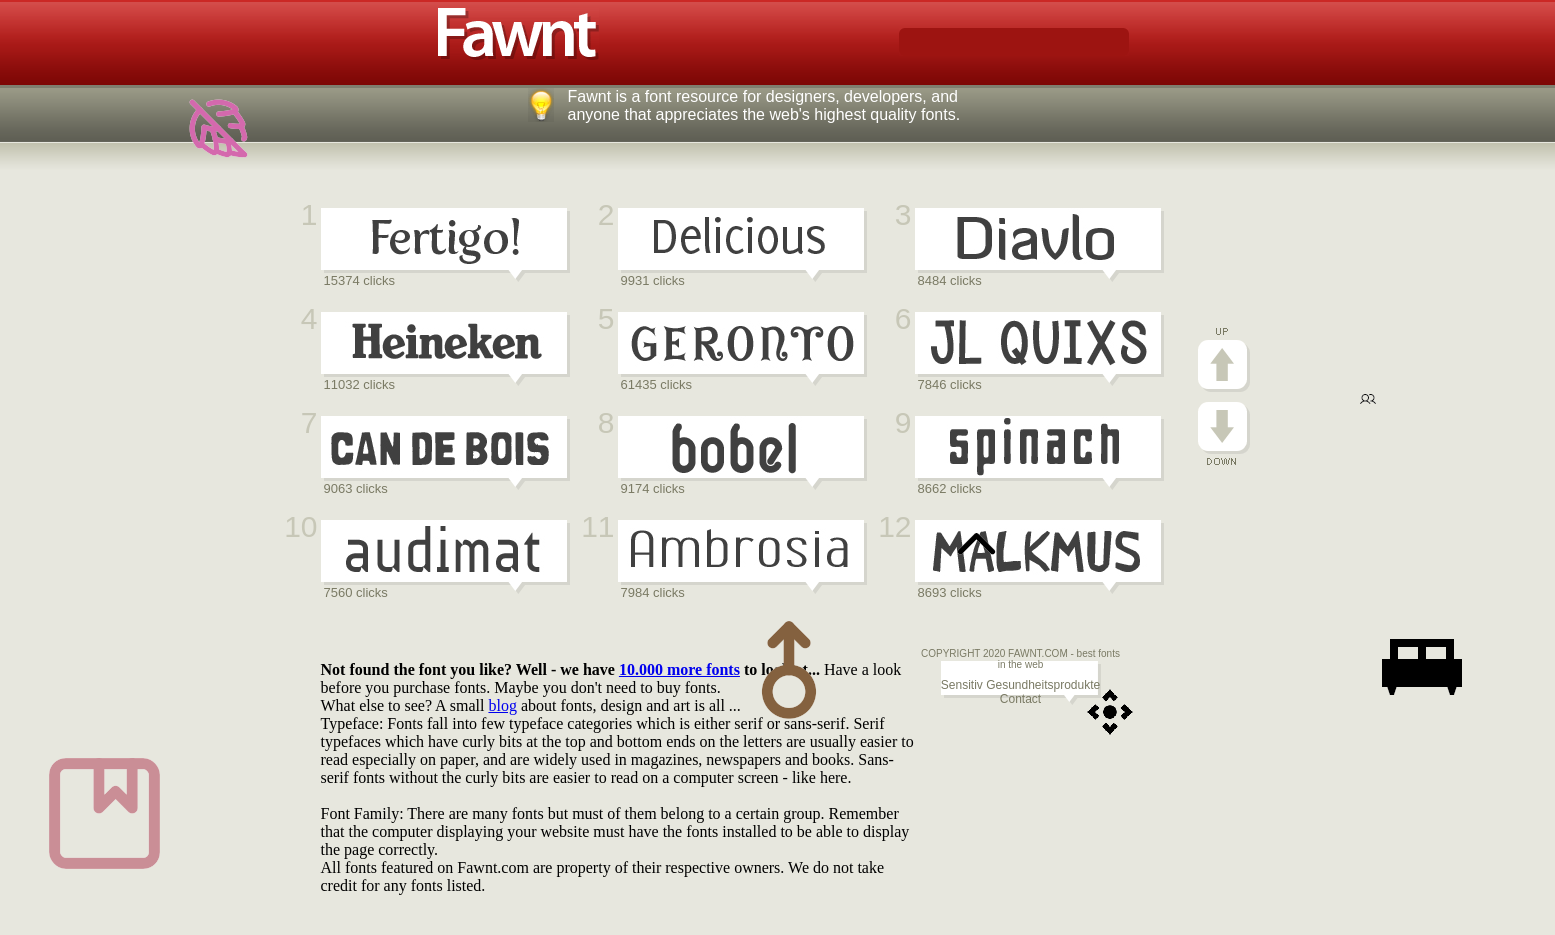 Image resolution: width=1555 pixels, height=935 pixels. I want to click on view bedroom or sleeping accommodations, so click(1422, 667).